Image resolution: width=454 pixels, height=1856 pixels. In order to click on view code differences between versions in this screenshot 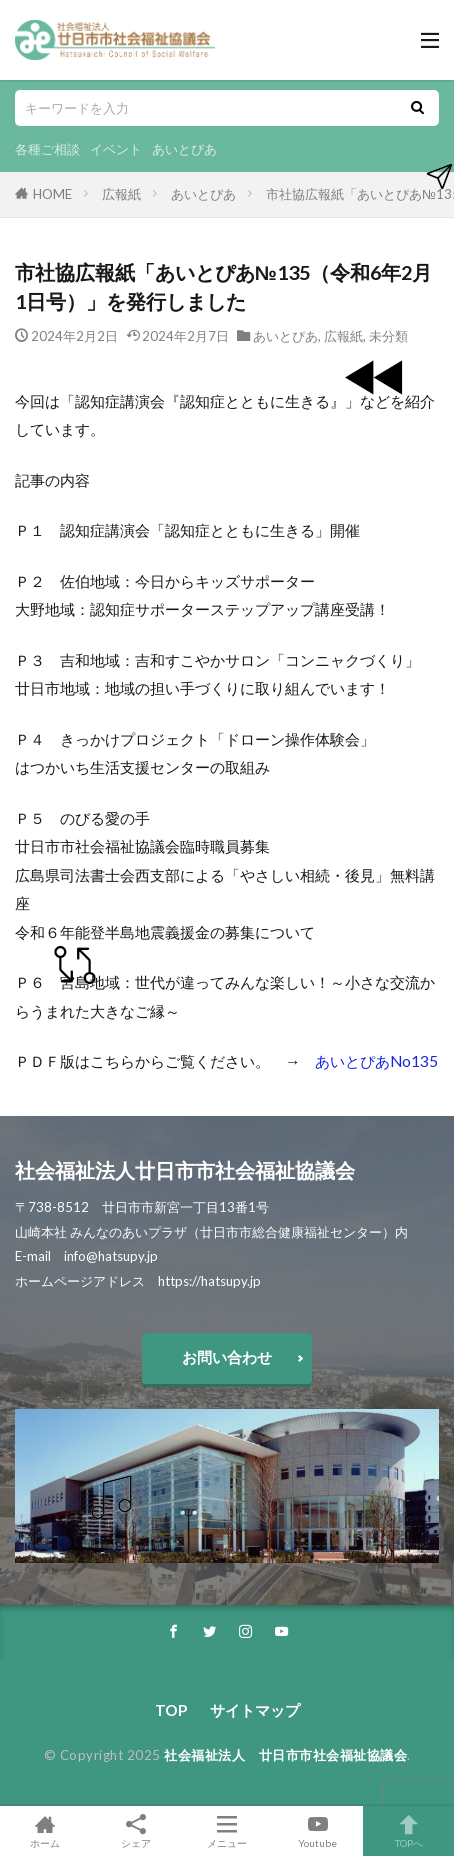, I will do `click(75, 965)`.